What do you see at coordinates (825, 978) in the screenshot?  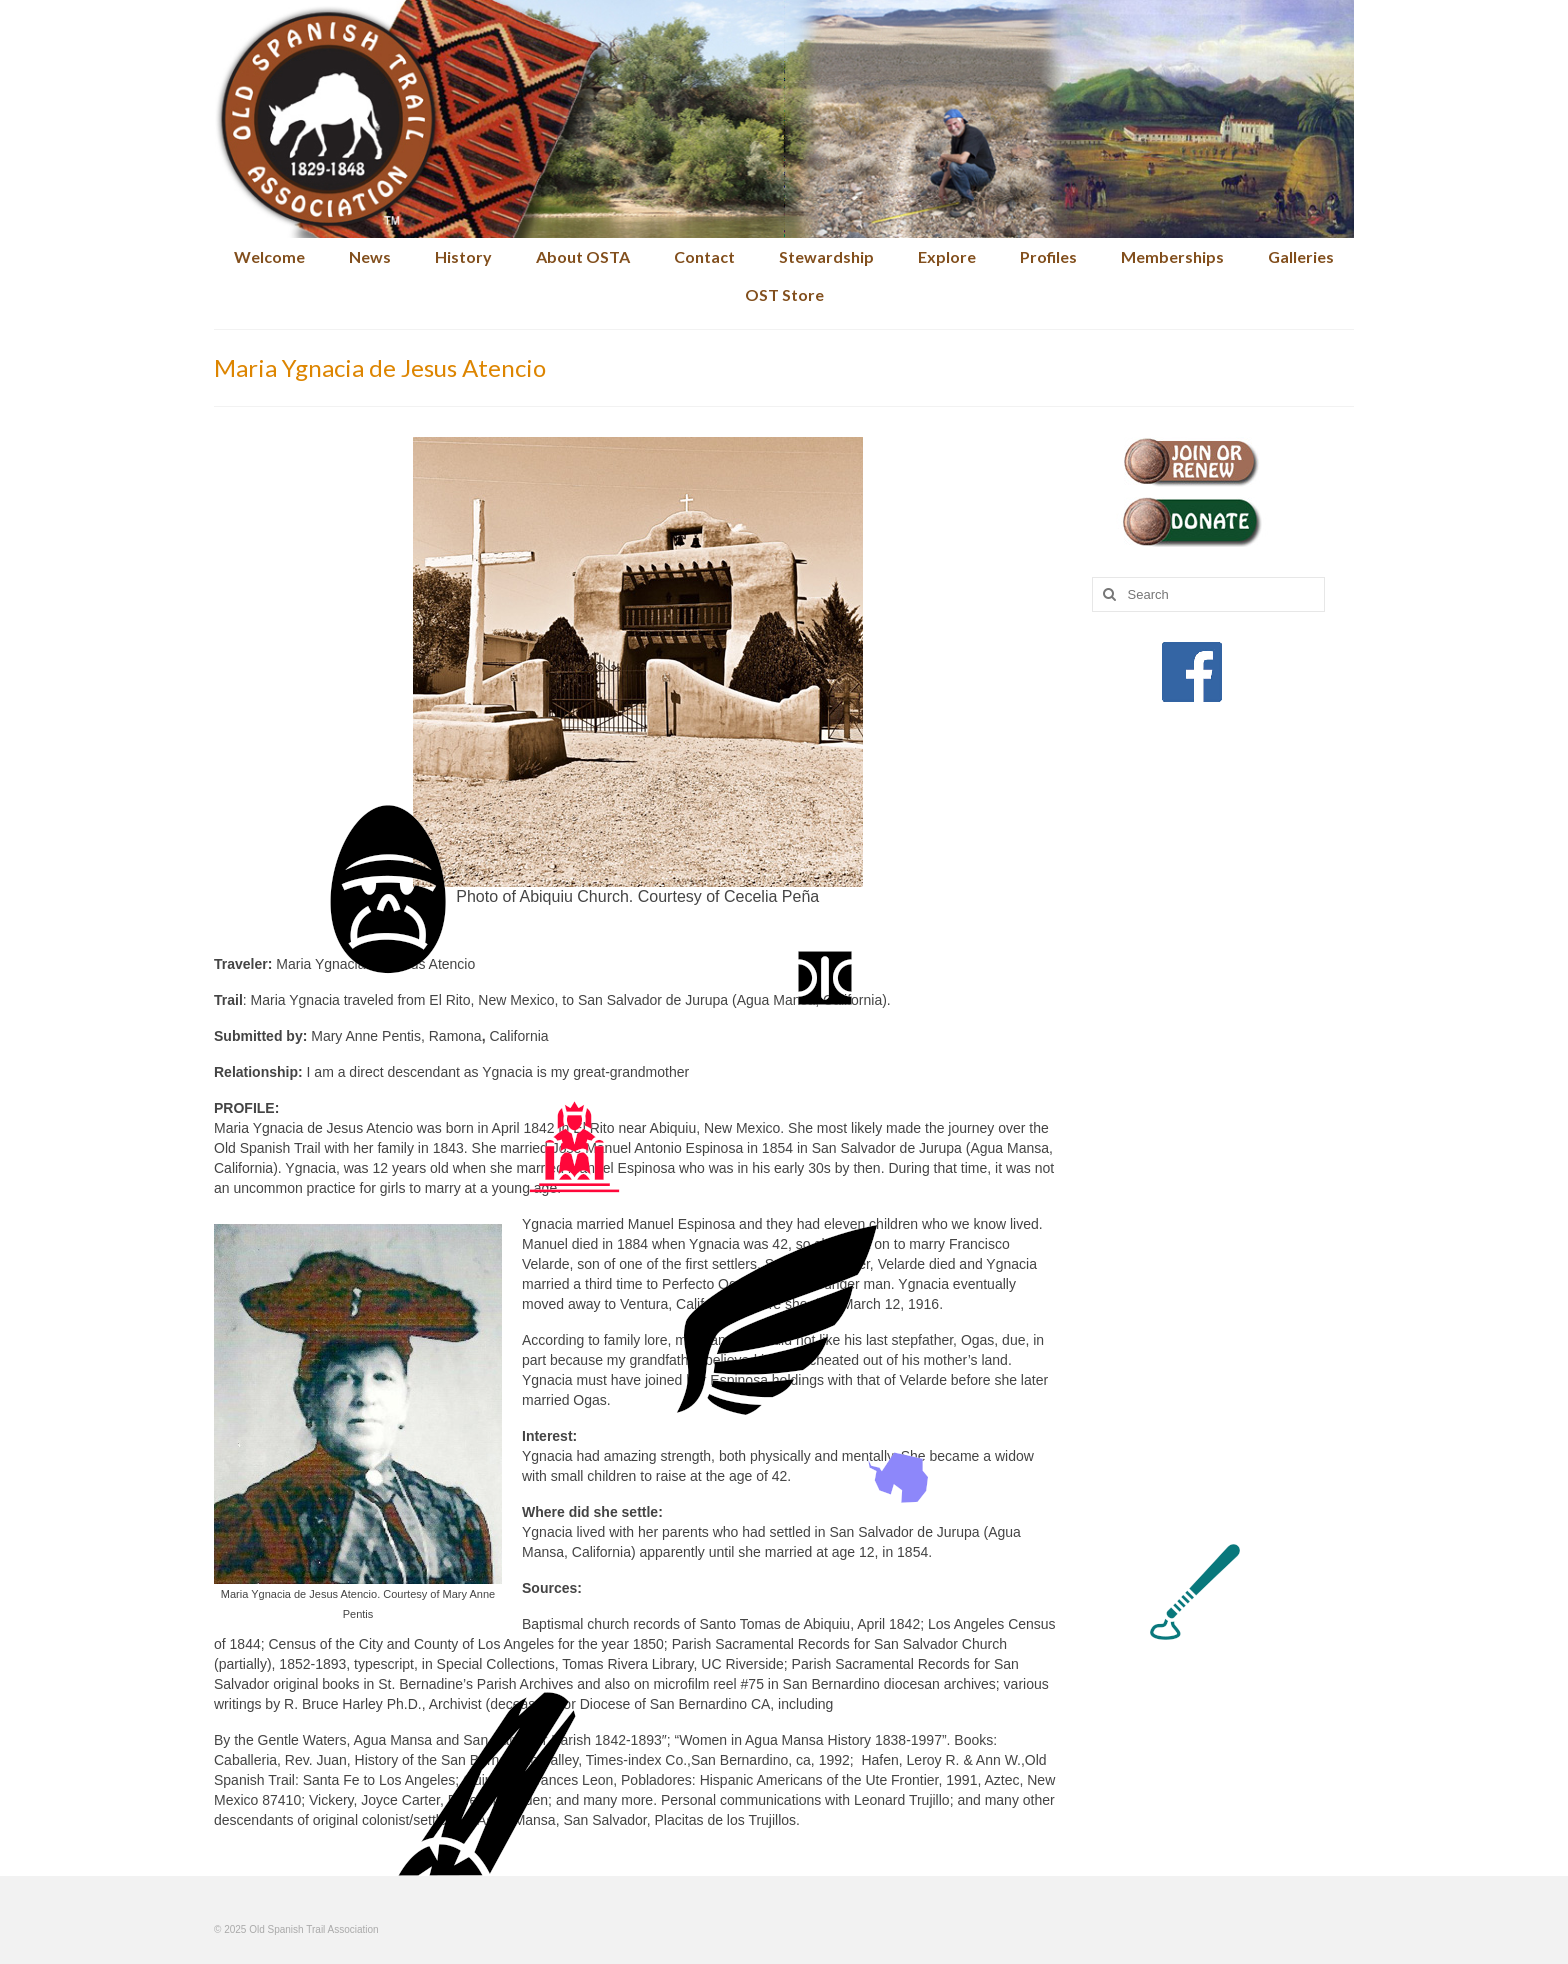 I see `abstract game logo or brand icon` at bounding box center [825, 978].